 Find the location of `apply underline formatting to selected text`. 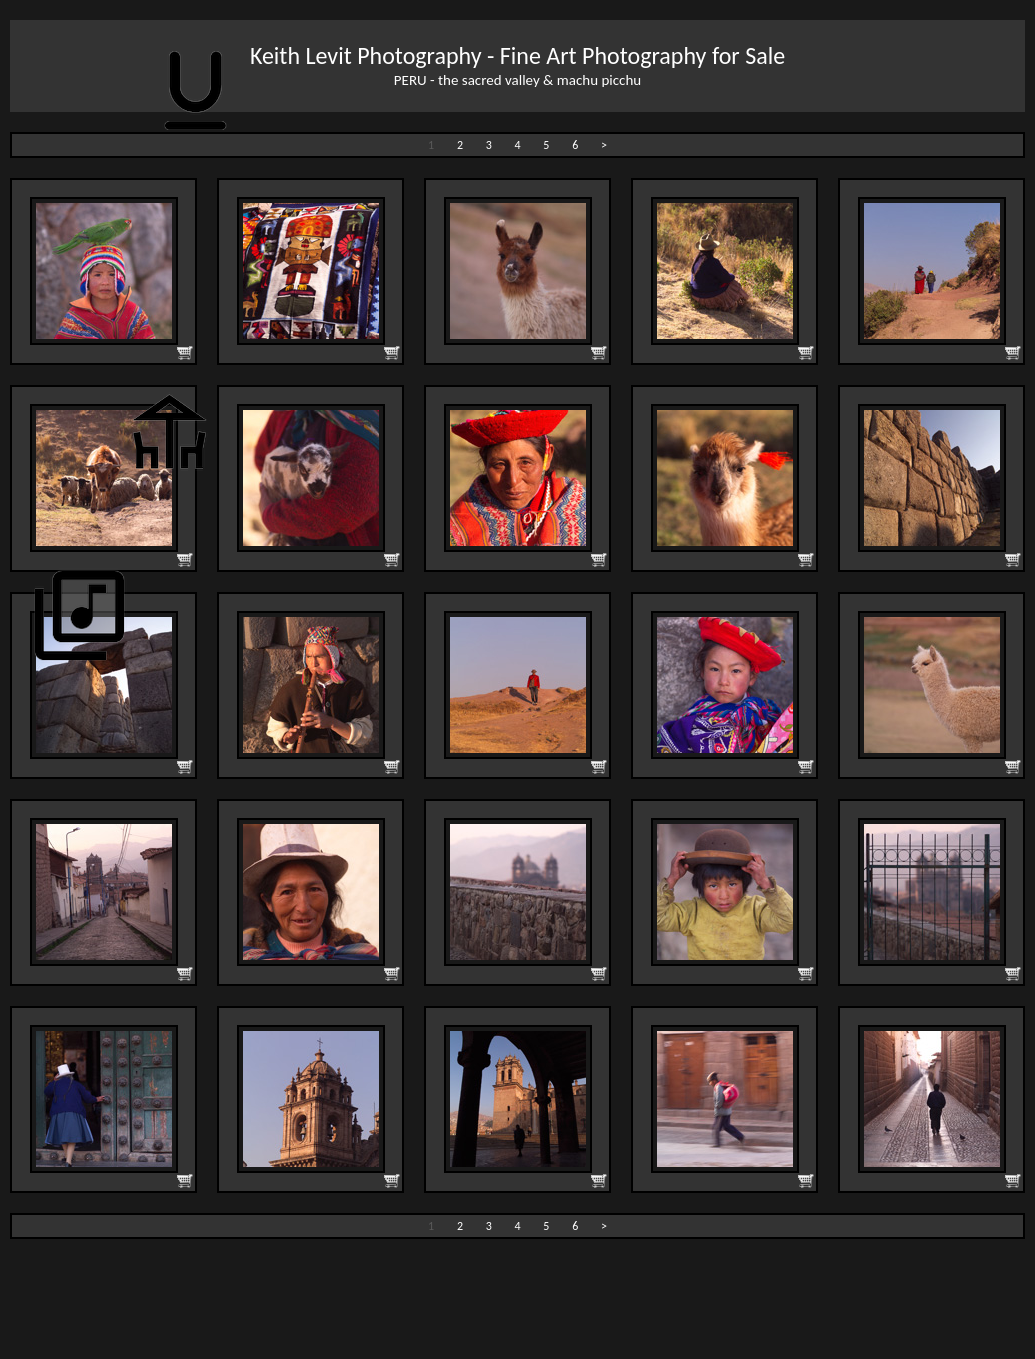

apply underline formatting to selected text is located at coordinates (195, 90).